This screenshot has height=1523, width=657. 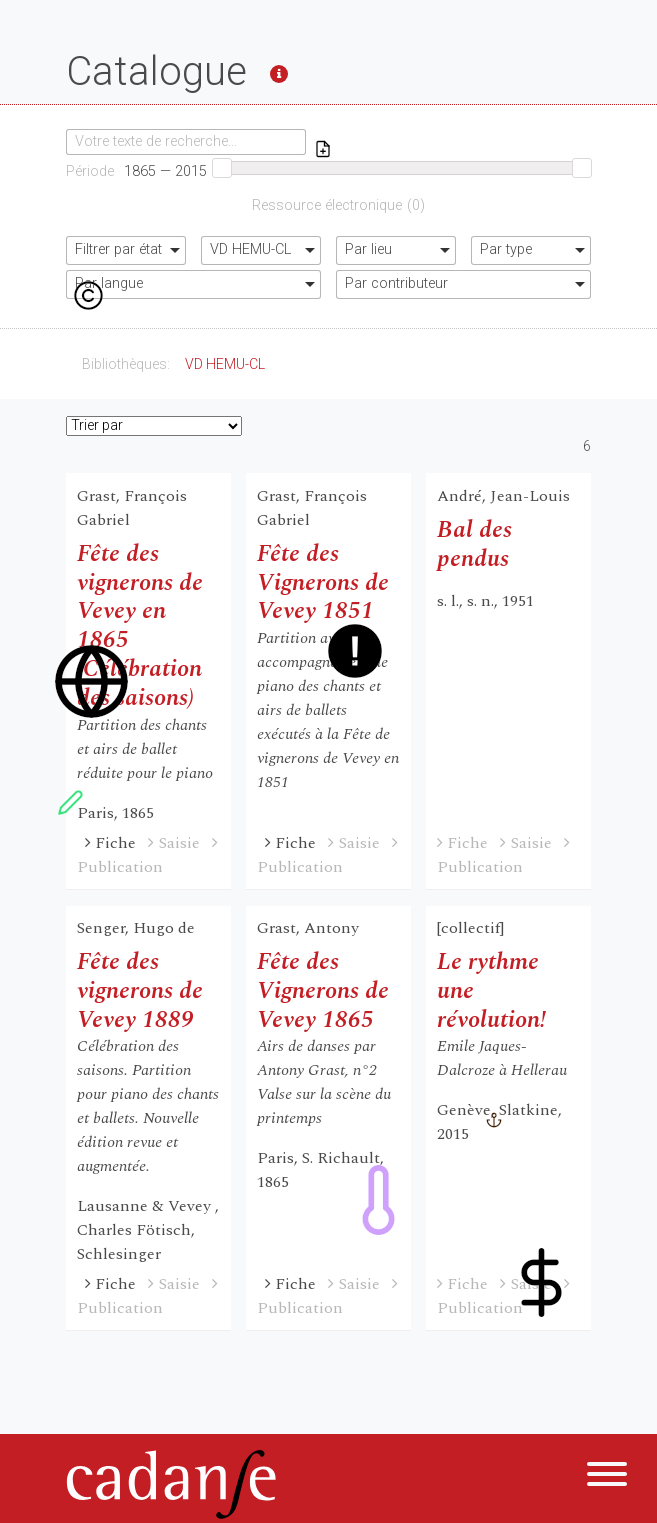 What do you see at coordinates (380, 1200) in the screenshot?
I see `view current temperature` at bounding box center [380, 1200].